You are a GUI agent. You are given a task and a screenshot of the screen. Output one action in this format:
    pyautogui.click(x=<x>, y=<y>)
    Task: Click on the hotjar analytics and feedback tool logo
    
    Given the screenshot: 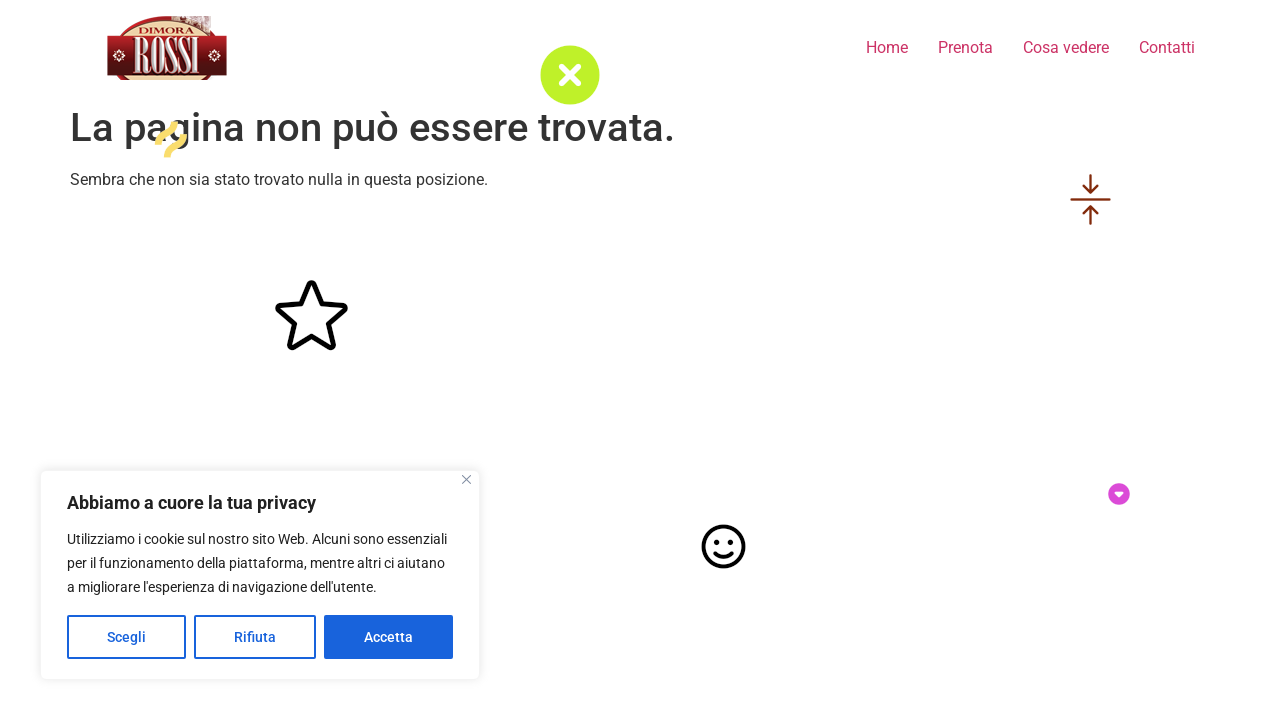 What is the action you would take?
    pyautogui.click(x=170, y=139)
    